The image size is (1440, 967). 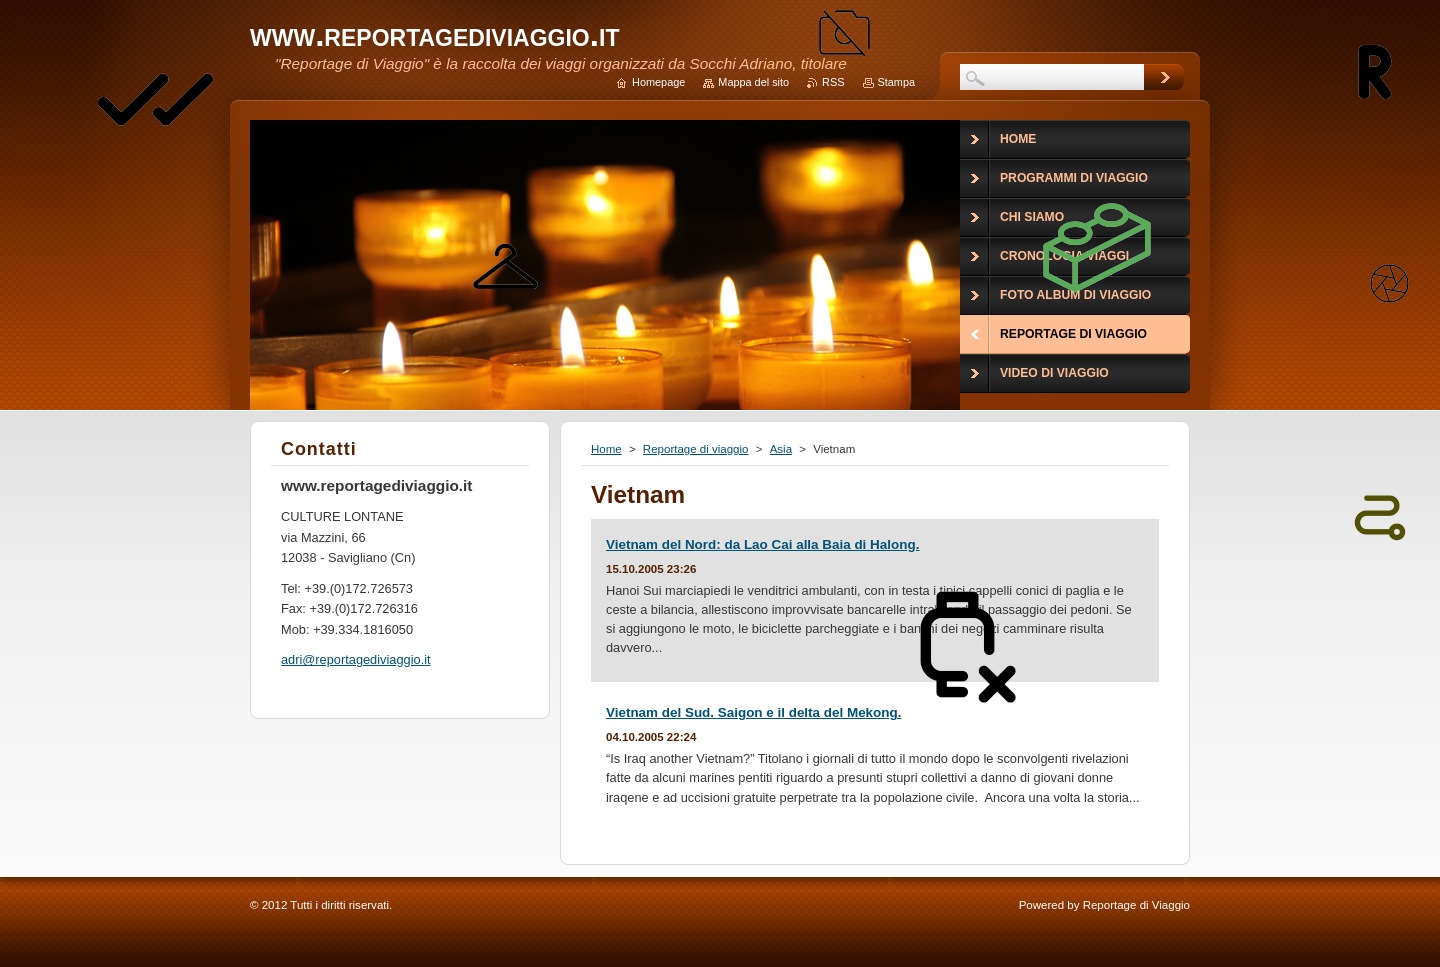 I want to click on indicates multiple items selected or completed, so click(x=155, y=101).